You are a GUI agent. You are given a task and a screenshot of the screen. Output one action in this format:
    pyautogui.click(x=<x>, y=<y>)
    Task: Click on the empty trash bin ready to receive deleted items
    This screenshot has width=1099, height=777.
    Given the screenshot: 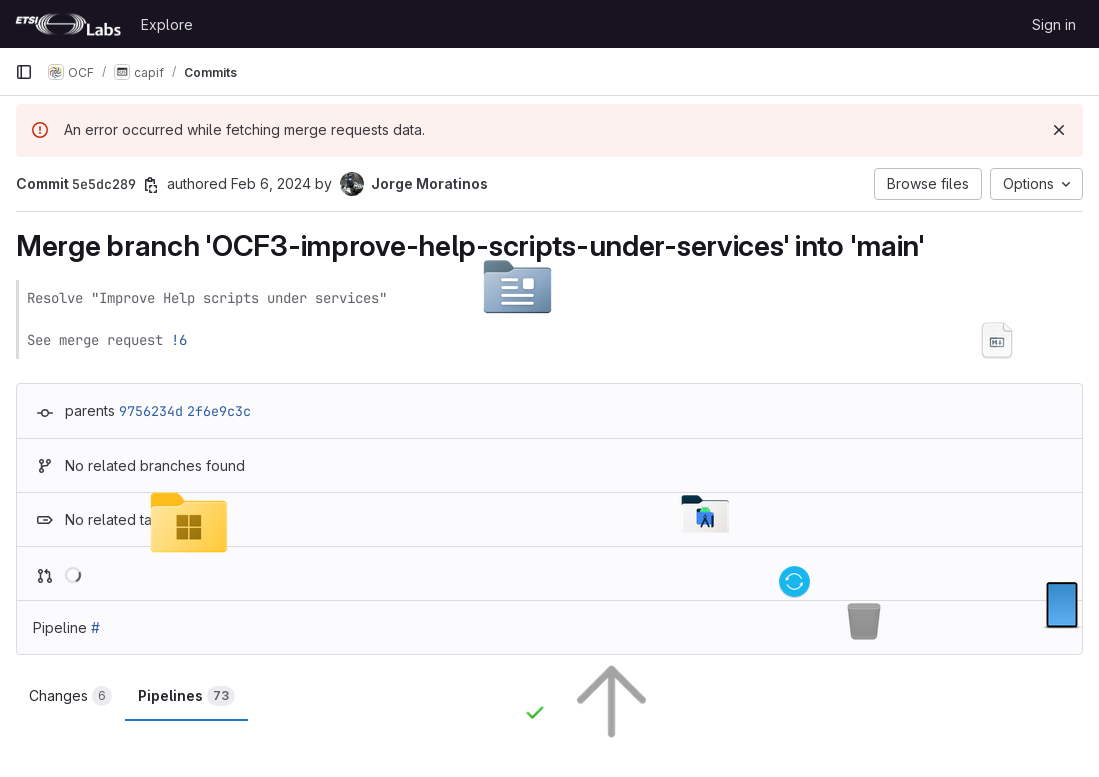 What is the action you would take?
    pyautogui.click(x=864, y=621)
    